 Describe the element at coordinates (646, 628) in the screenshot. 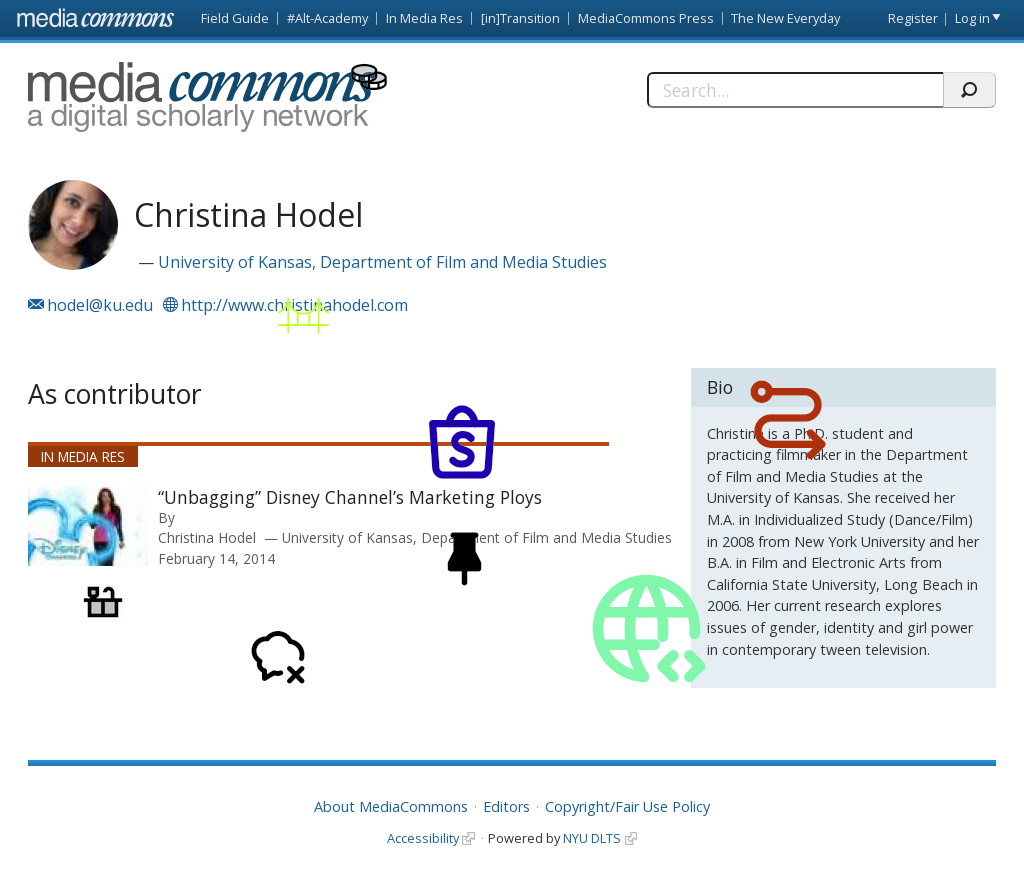

I see `access web development tools` at that location.